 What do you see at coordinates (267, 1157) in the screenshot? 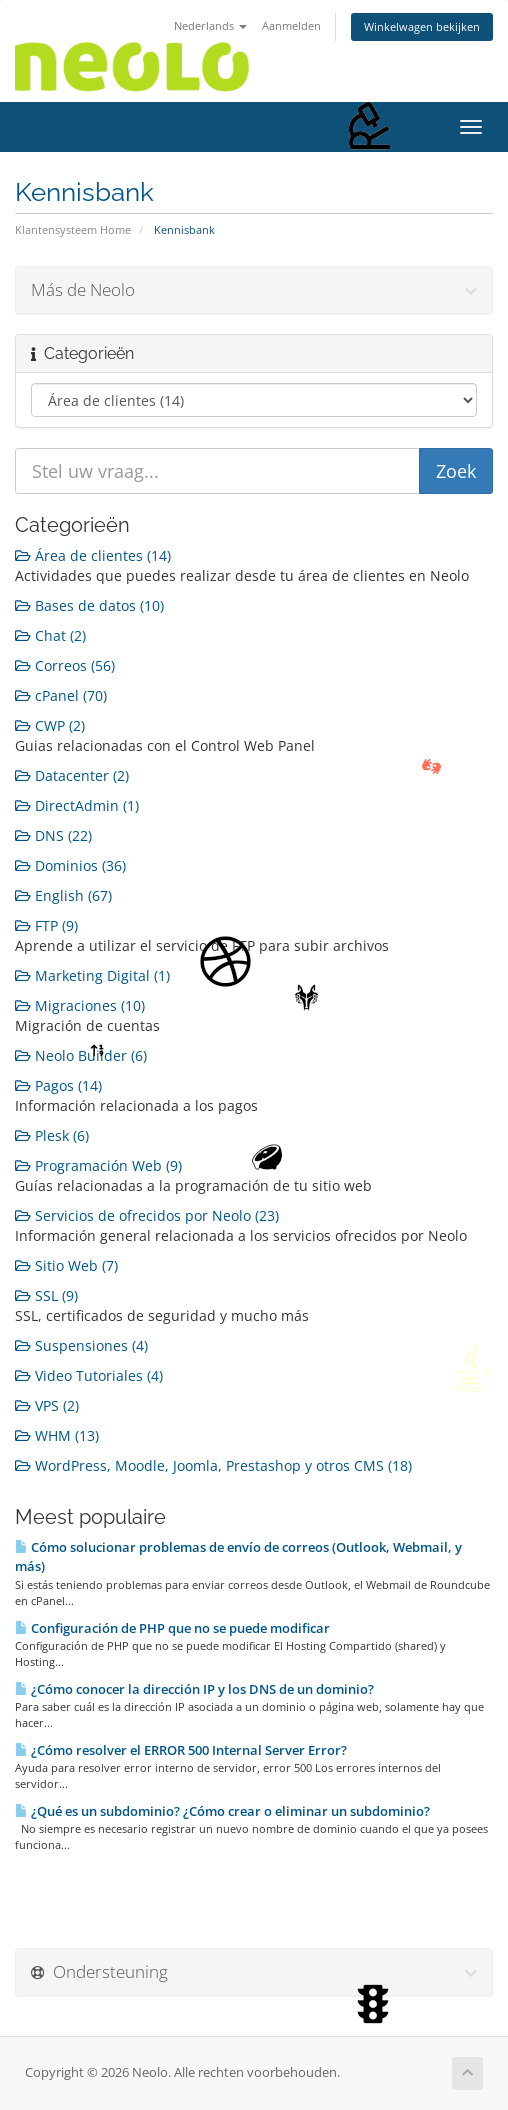
I see `open the Fresh framework website or documentation` at bounding box center [267, 1157].